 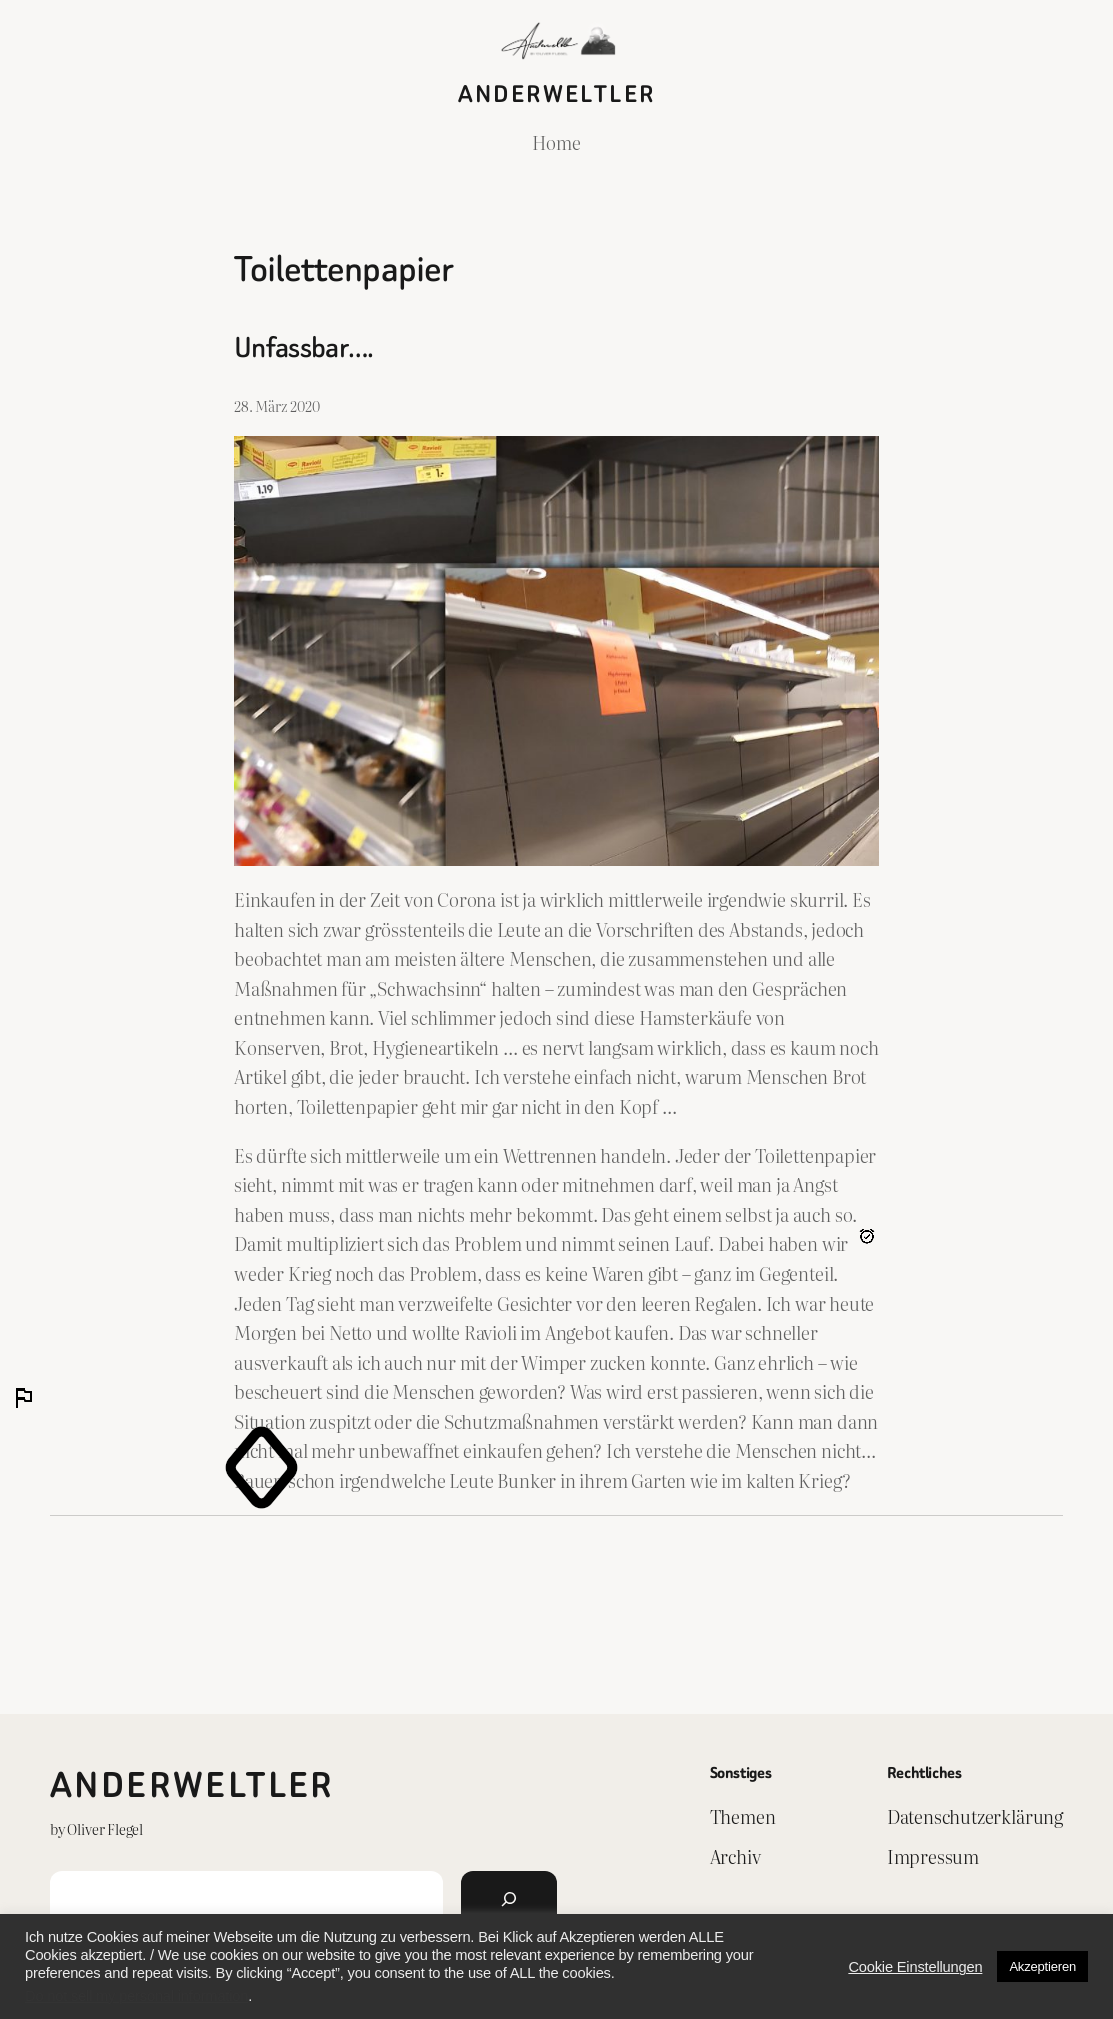 I want to click on add or edit a keyframe in animation timeline, so click(x=261, y=1467).